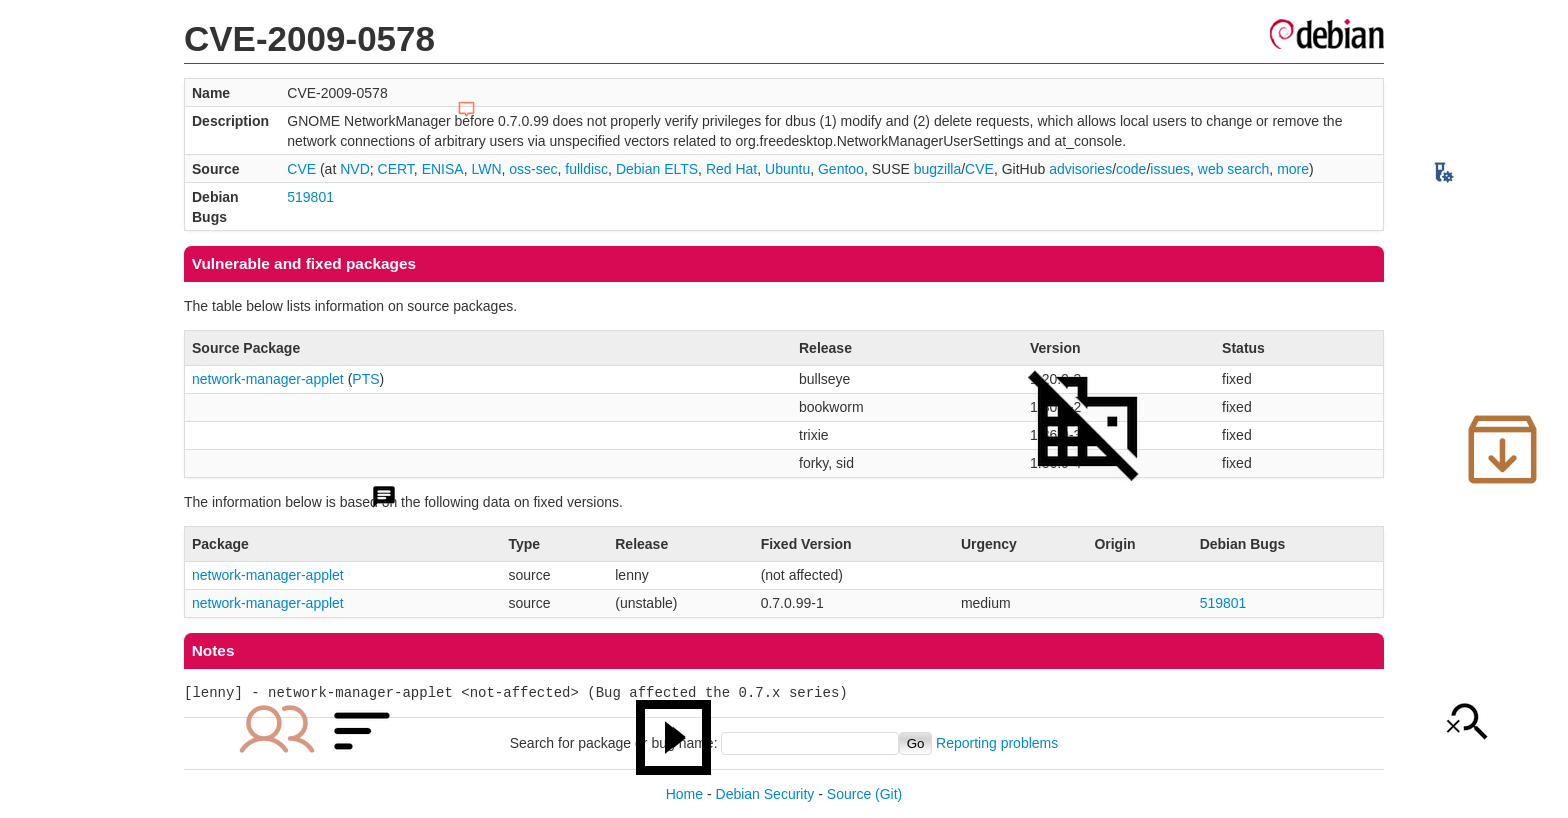 This screenshot has height=818, width=1568. I want to click on download to storage or archive, so click(1502, 449).